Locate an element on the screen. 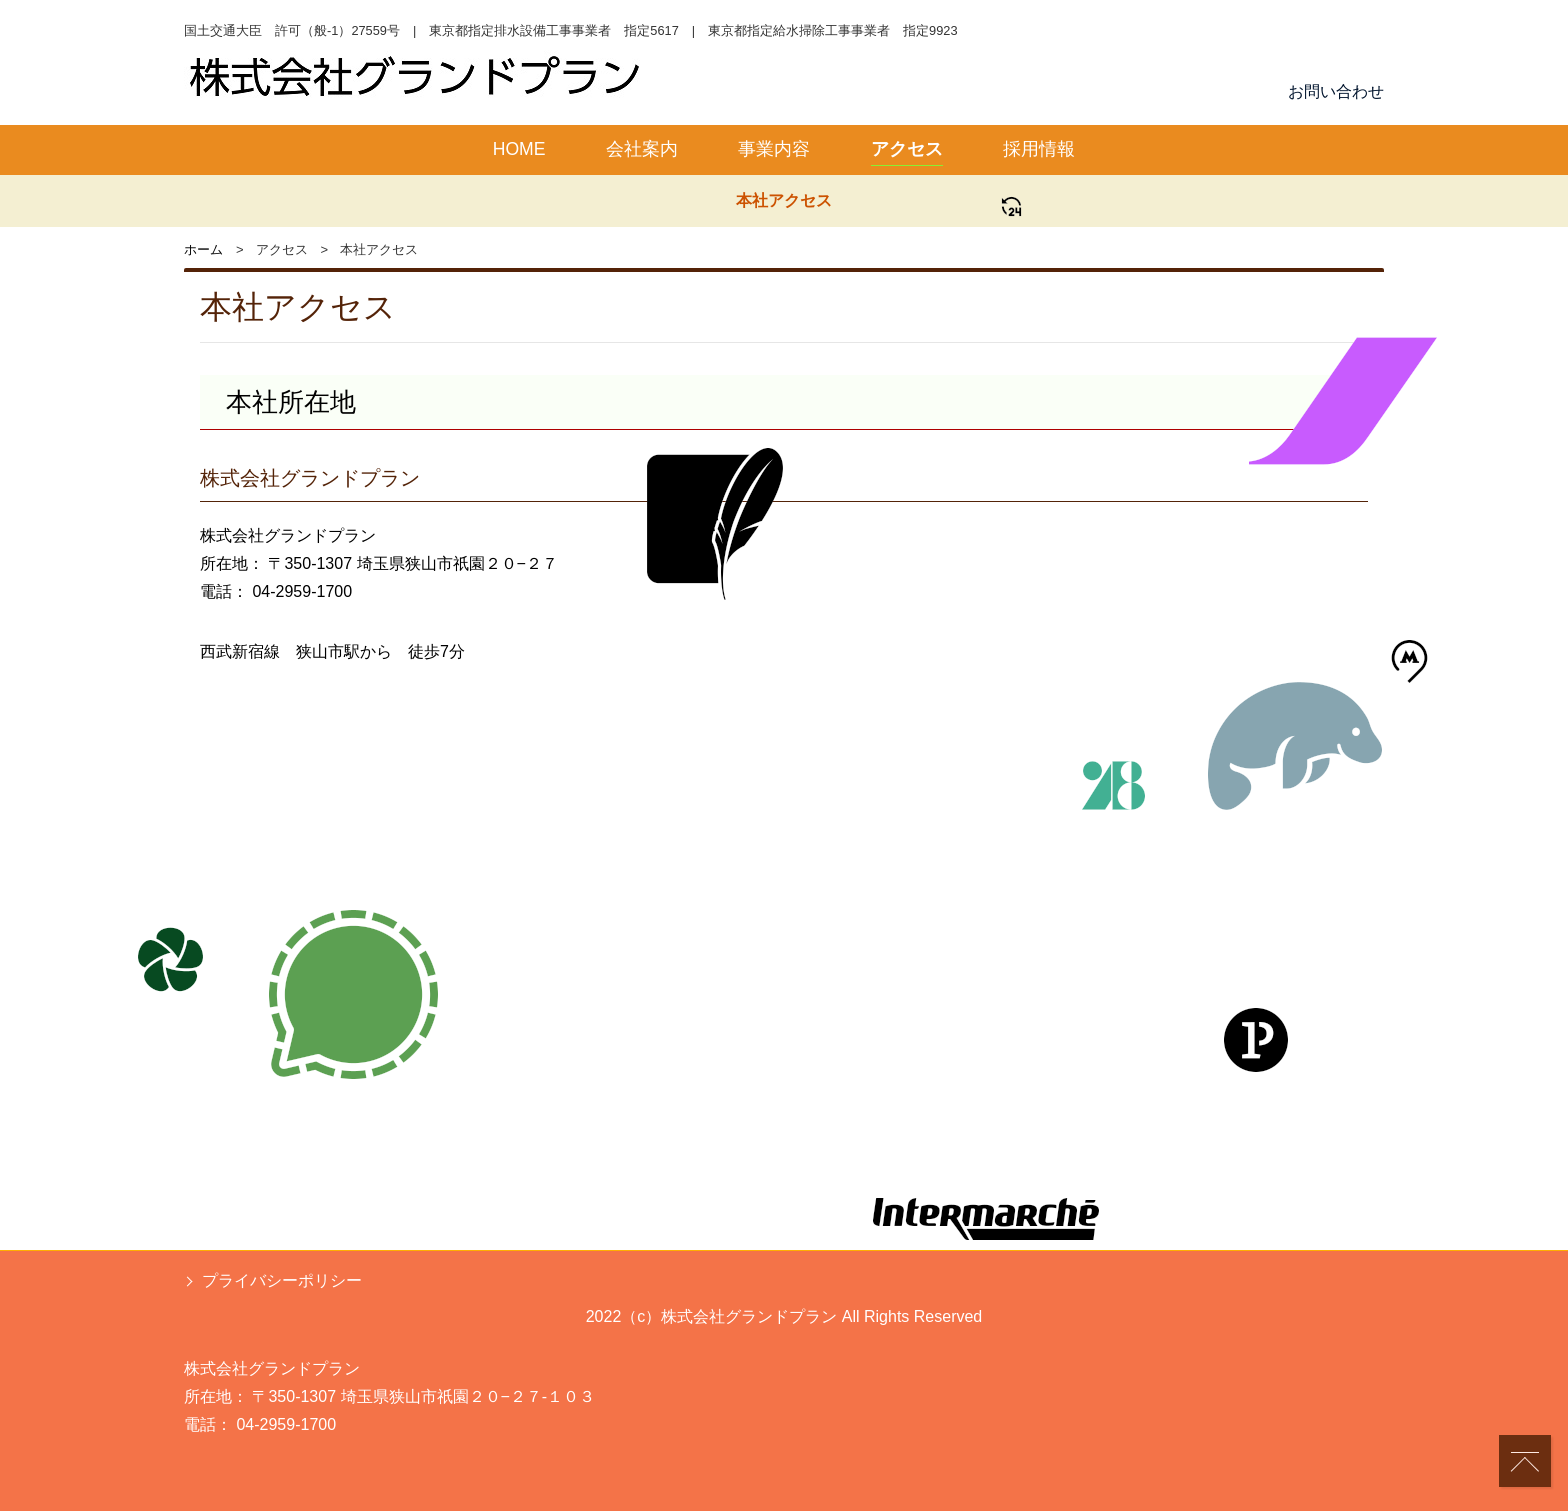 The width and height of the screenshot is (1568, 1511). Processing Foundation logo is located at coordinates (1256, 1040).